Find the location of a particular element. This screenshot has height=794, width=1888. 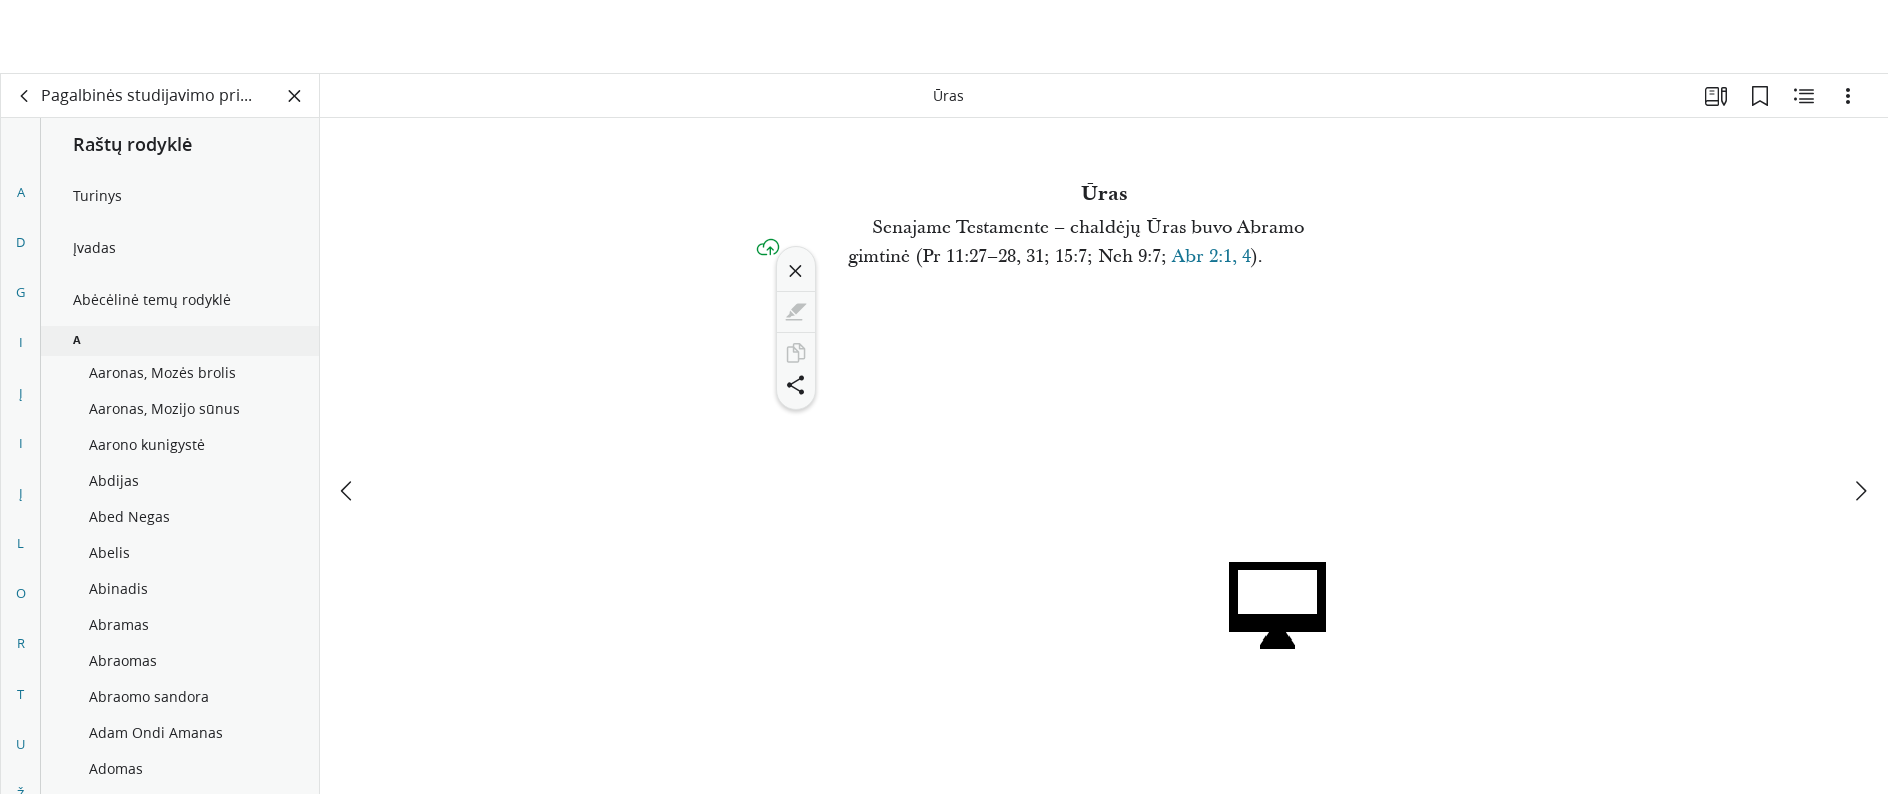

upload file to cloud storage is located at coordinates (768, 247).